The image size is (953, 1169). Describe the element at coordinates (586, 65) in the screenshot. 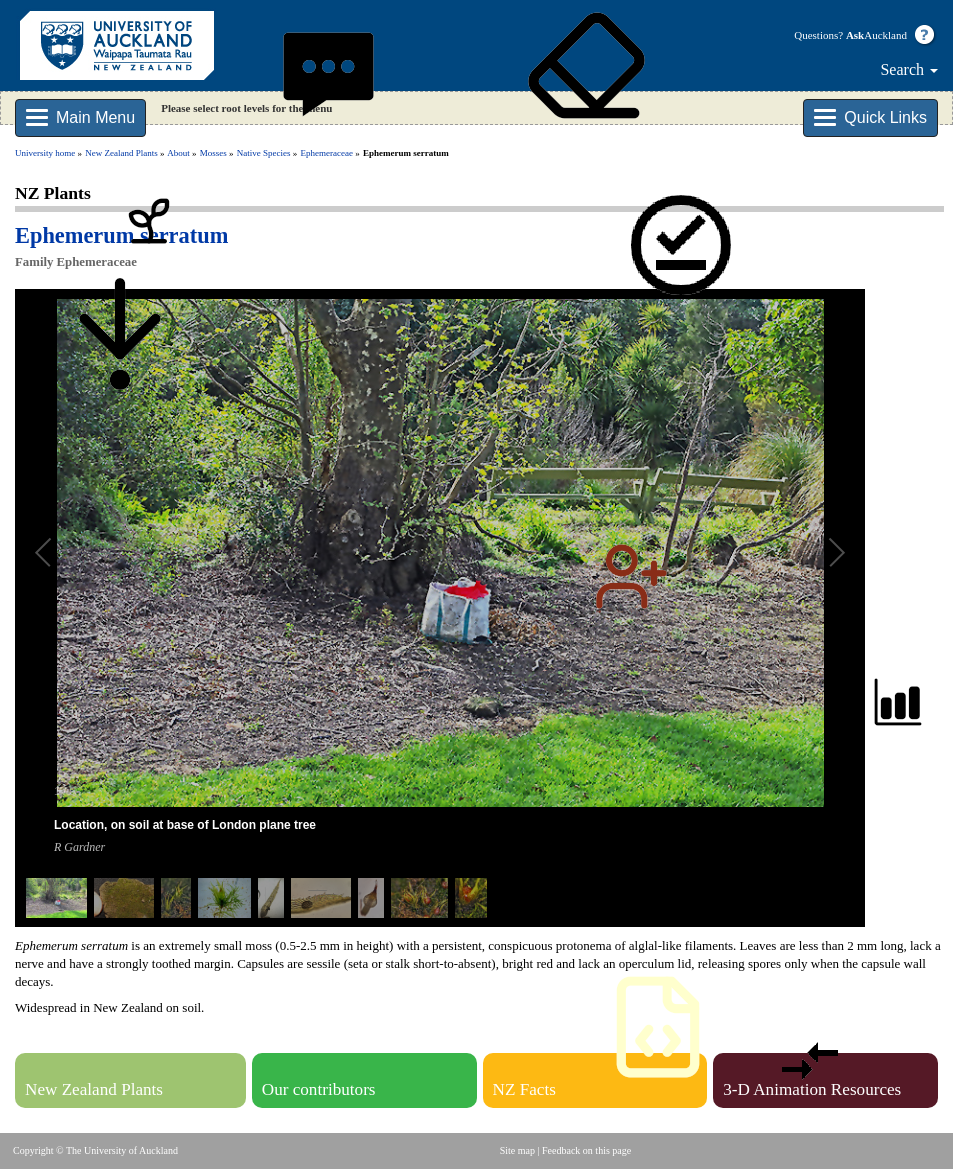

I see `erase or clear content` at that location.